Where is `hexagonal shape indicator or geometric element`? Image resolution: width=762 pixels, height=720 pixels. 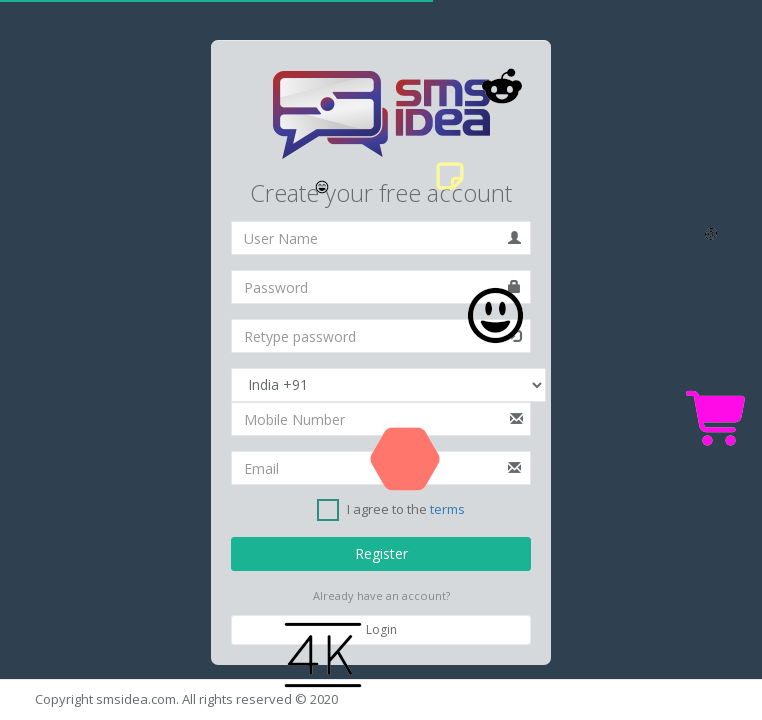 hexagonal shape indicator or geometric element is located at coordinates (405, 459).